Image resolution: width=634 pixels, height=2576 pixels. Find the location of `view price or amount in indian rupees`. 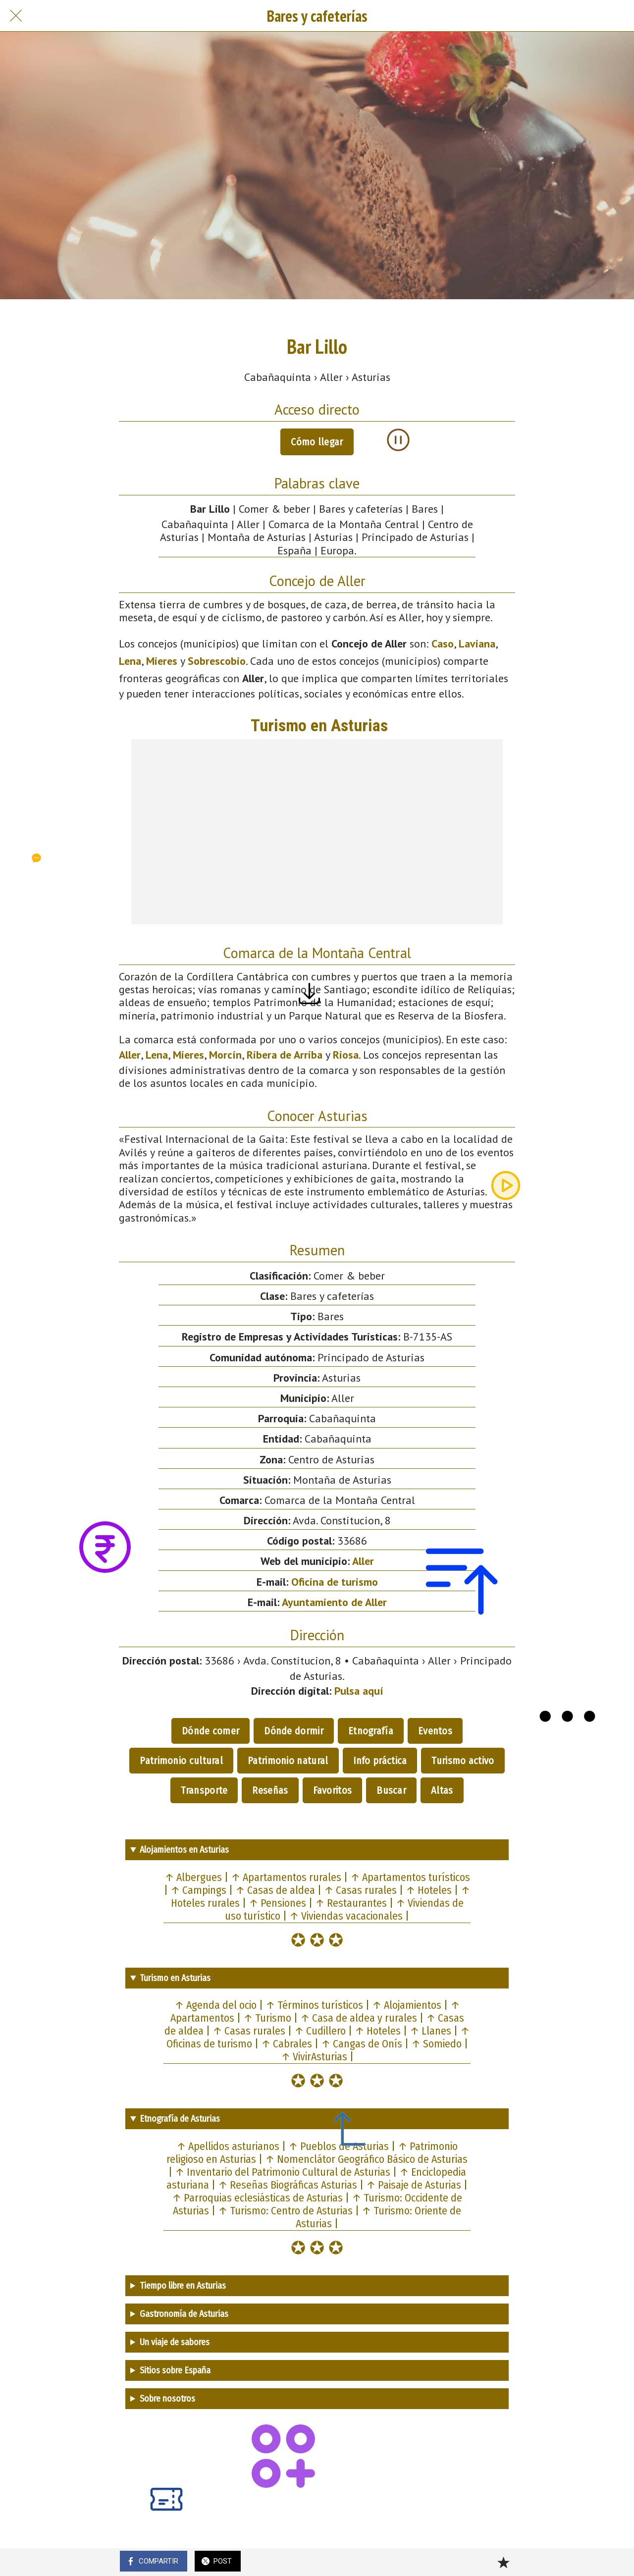

view price or amount in indian rupees is located at coordinates (105, 1547).